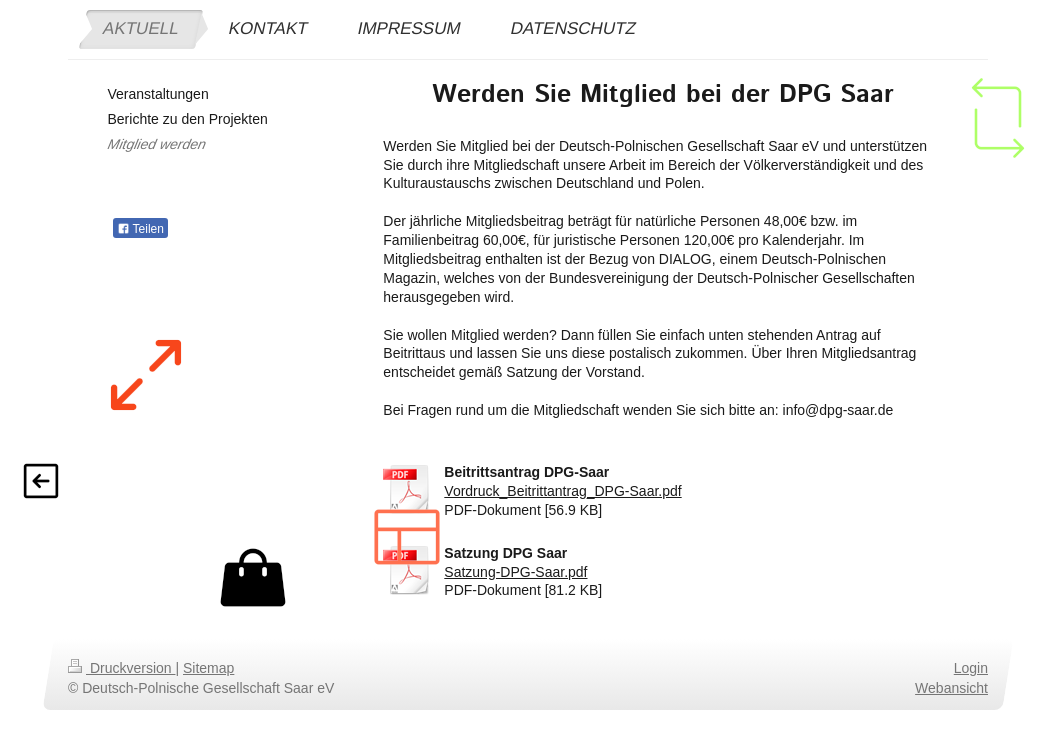  What do you see at coordinates (998, 118) in the screenshot?
I see `rotate device orientation` at bounding box center [998, 118].